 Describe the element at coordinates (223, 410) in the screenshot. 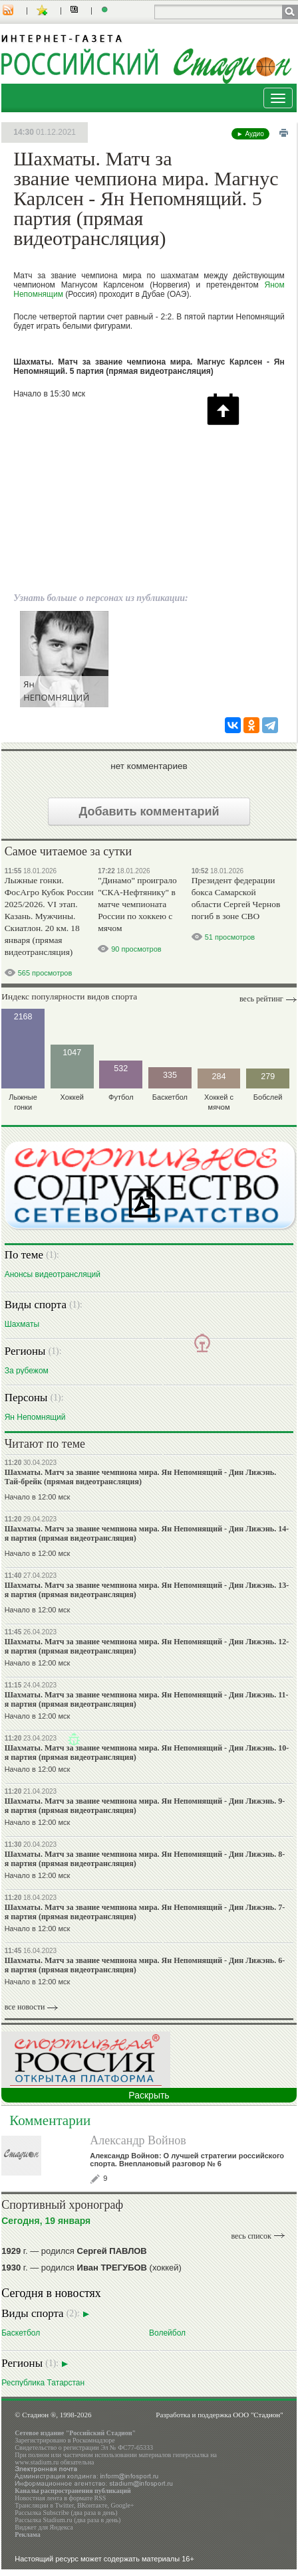

I see `upload image to gallery` at that location.